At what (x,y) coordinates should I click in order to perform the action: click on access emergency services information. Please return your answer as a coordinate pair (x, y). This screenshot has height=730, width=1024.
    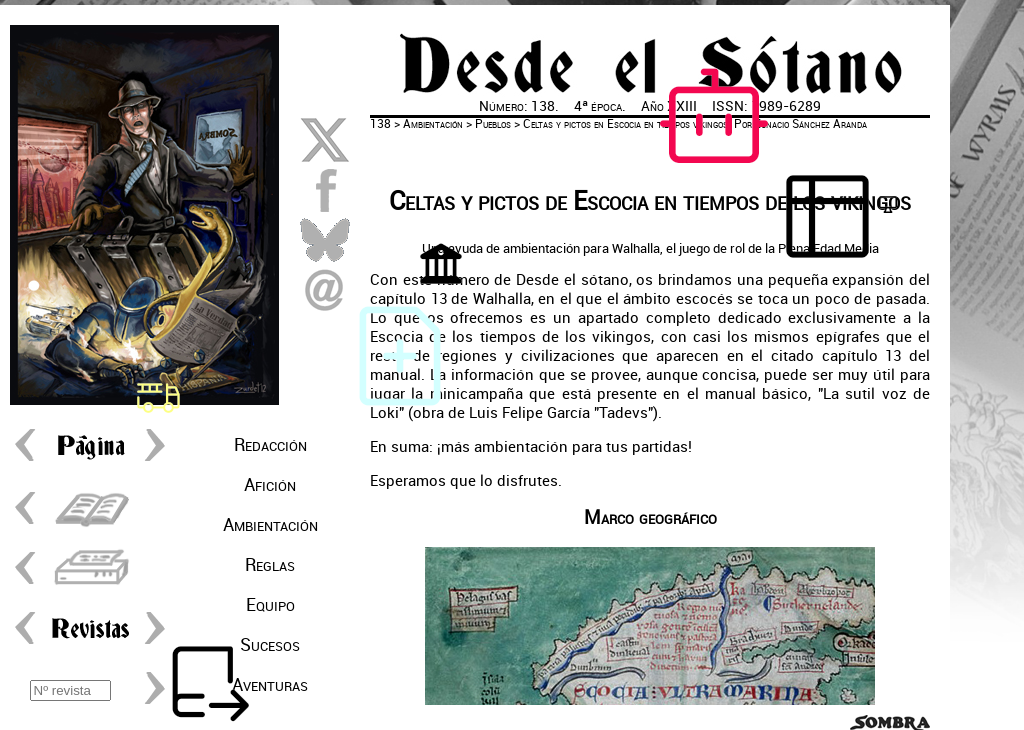
    Looking at the image, I should click on (157, 396).